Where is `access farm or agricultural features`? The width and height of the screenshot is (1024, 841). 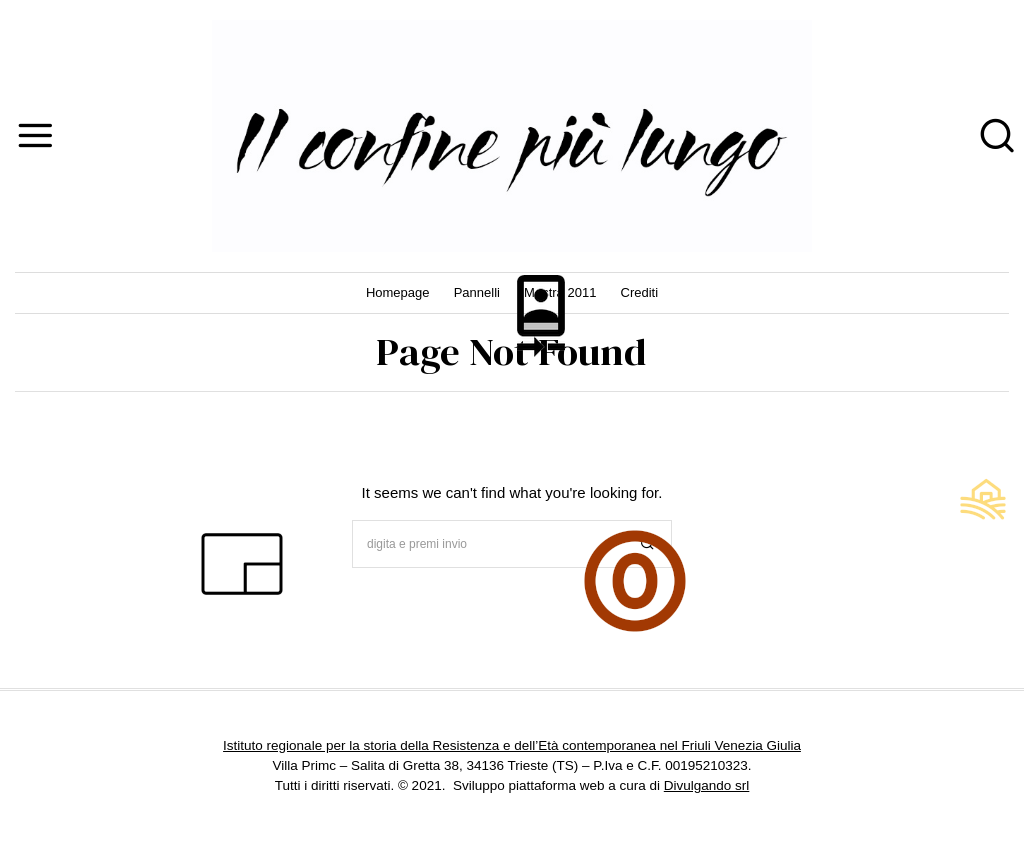
access farm or agricultural features is located at coordinates (983, 500).